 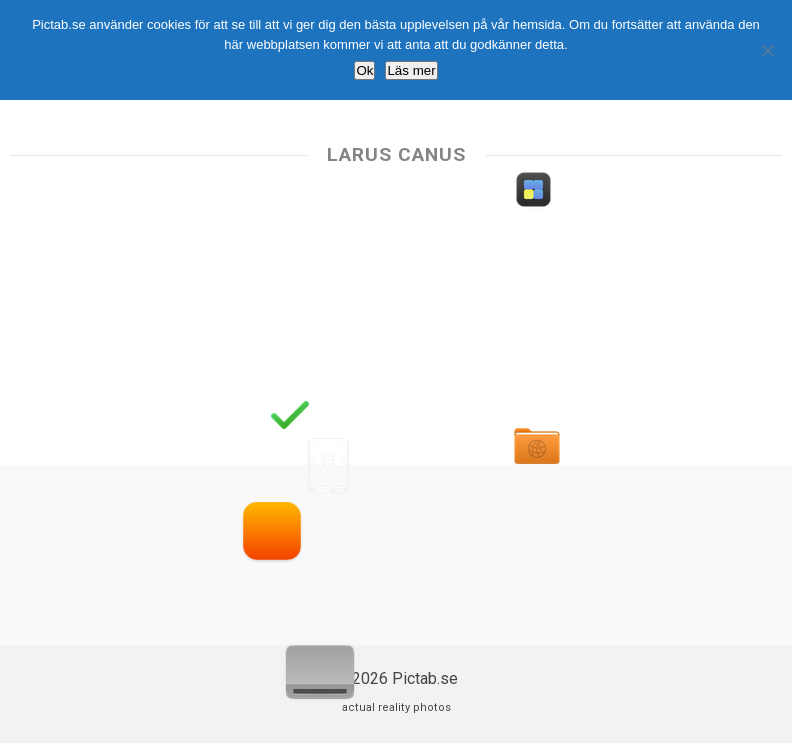 What do you see at coordinates (328, 465) in the screenshot?
I see `indicates storage quota or disk space limit` at bounding box center [328, 465].